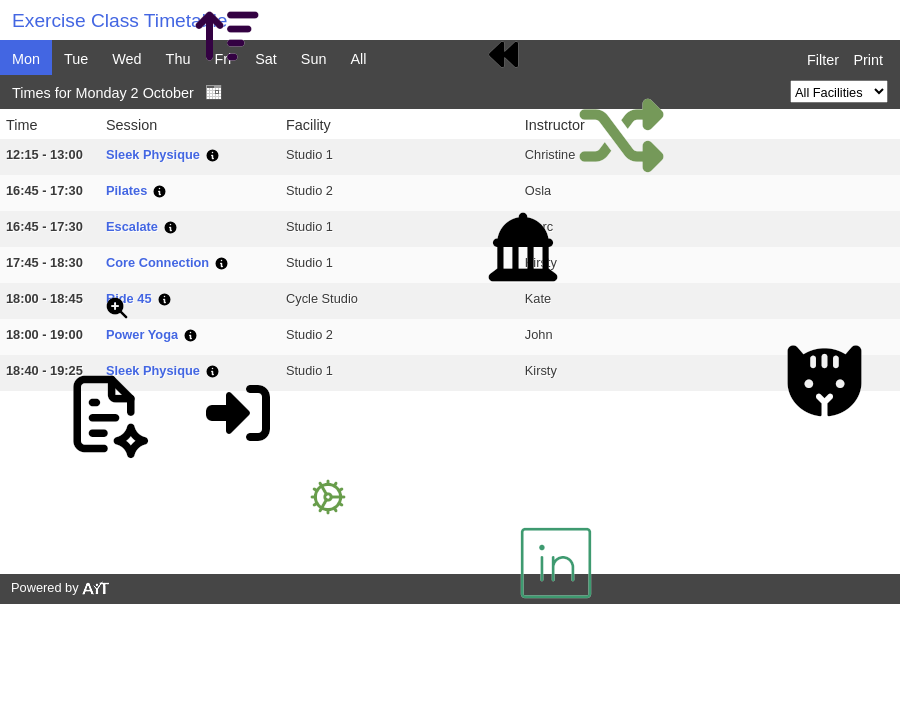 Image resolution: width=900 pixels, height=720 pixels. I want to click on generate AI-powered text or document, so click(104, 414).